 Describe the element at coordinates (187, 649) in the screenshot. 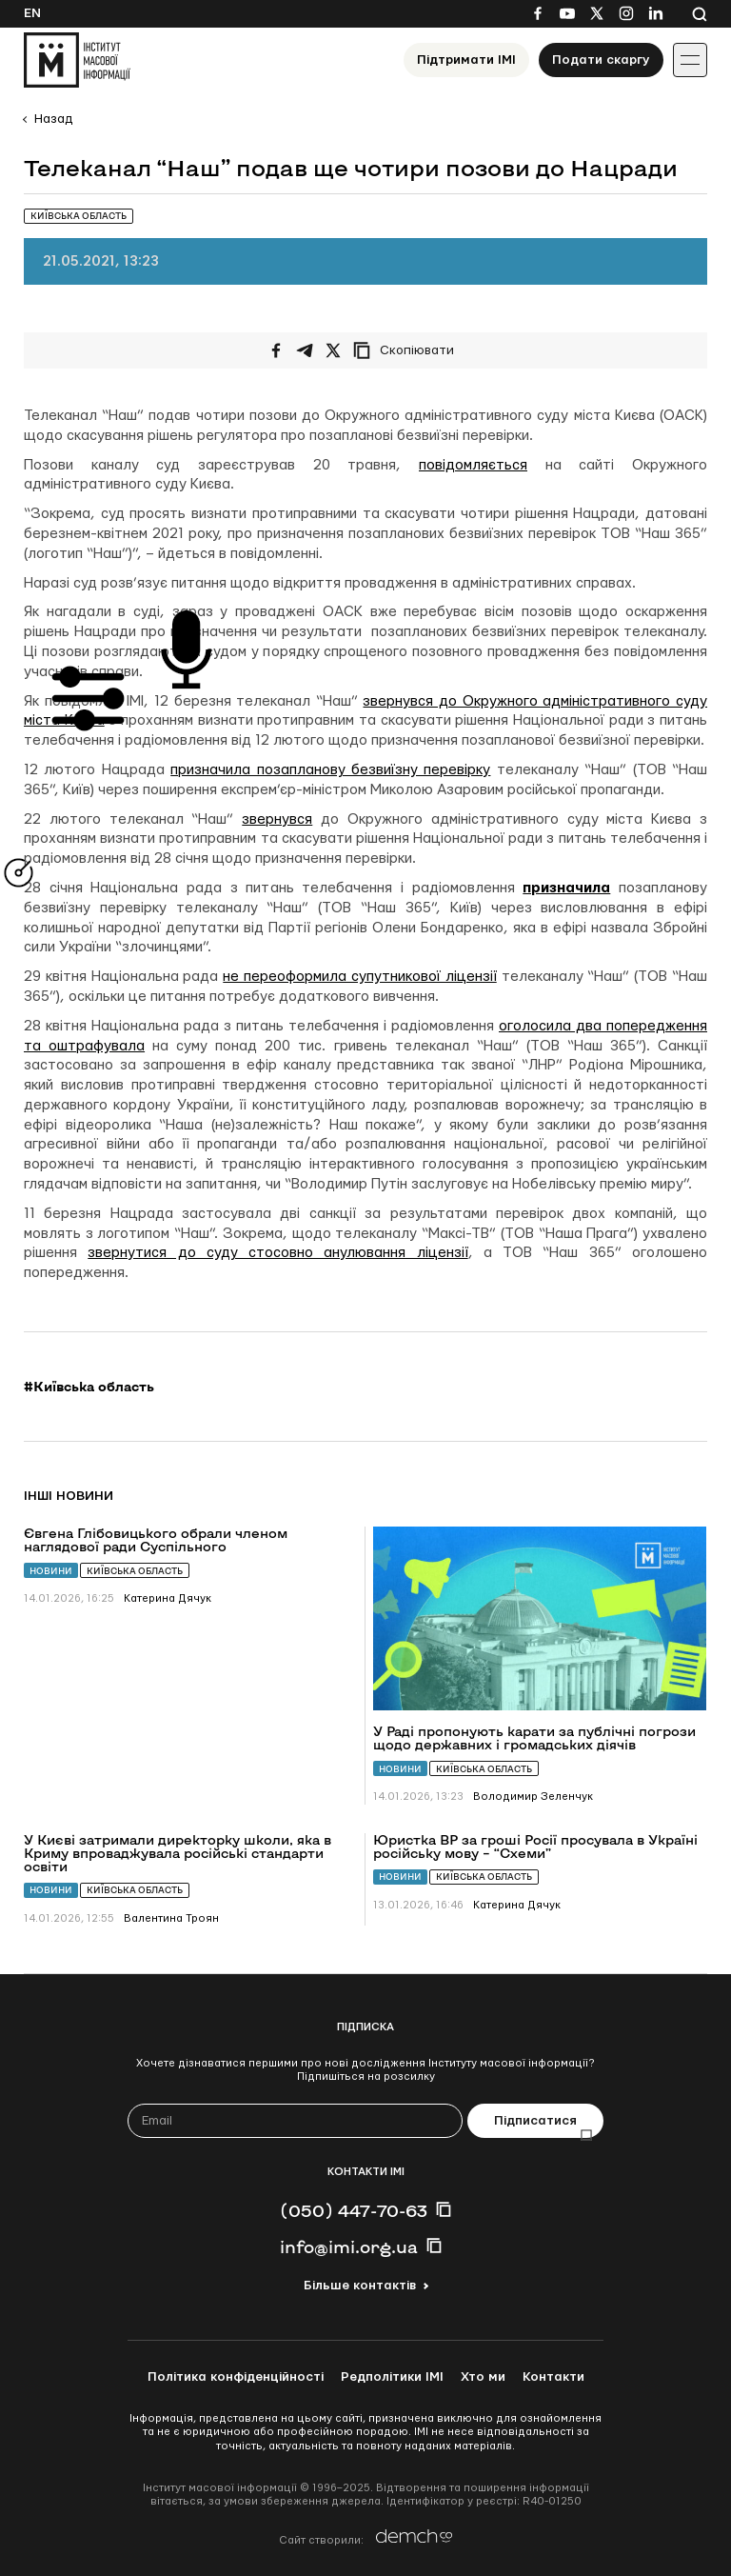

I see `tap to use voice input` at that location.